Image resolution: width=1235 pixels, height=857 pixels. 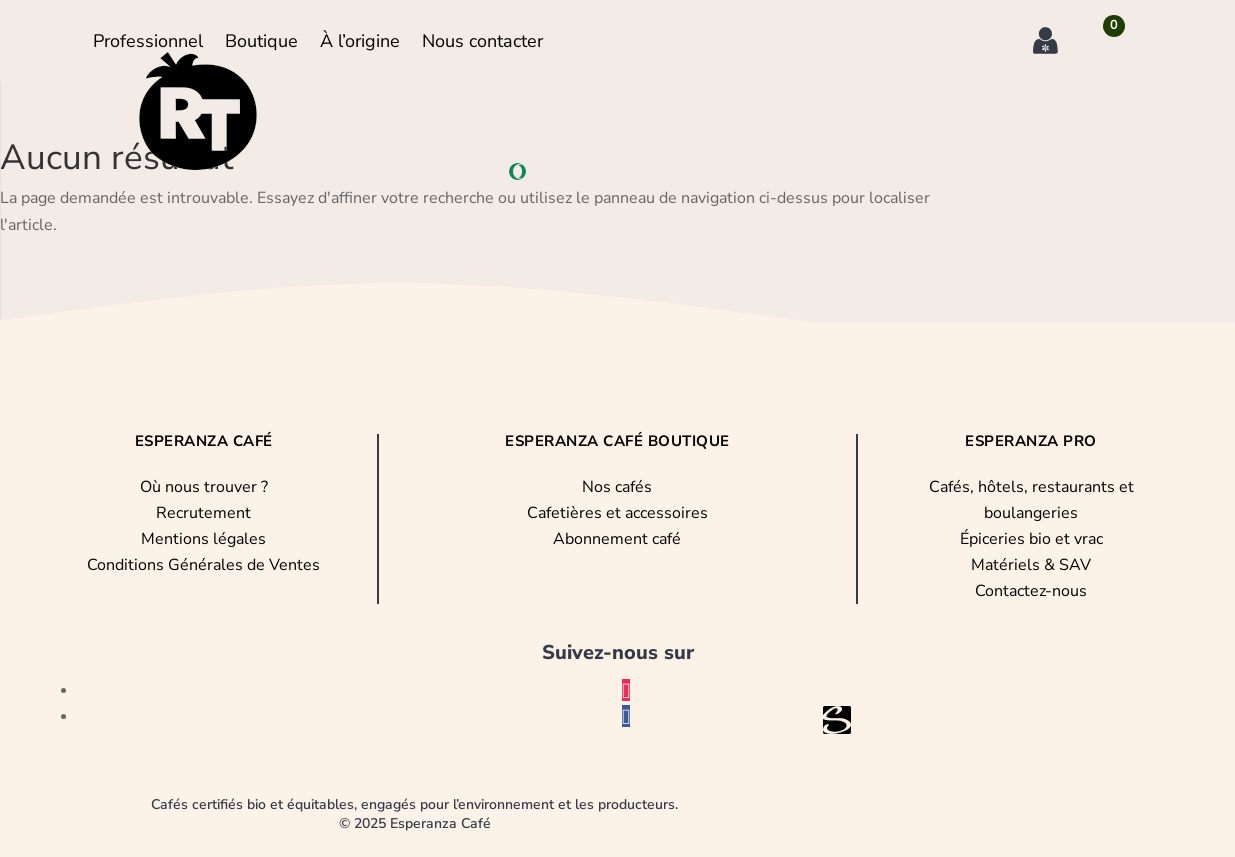 I want to click on visit rotten tomatoes website, so click(x=198, y=111).